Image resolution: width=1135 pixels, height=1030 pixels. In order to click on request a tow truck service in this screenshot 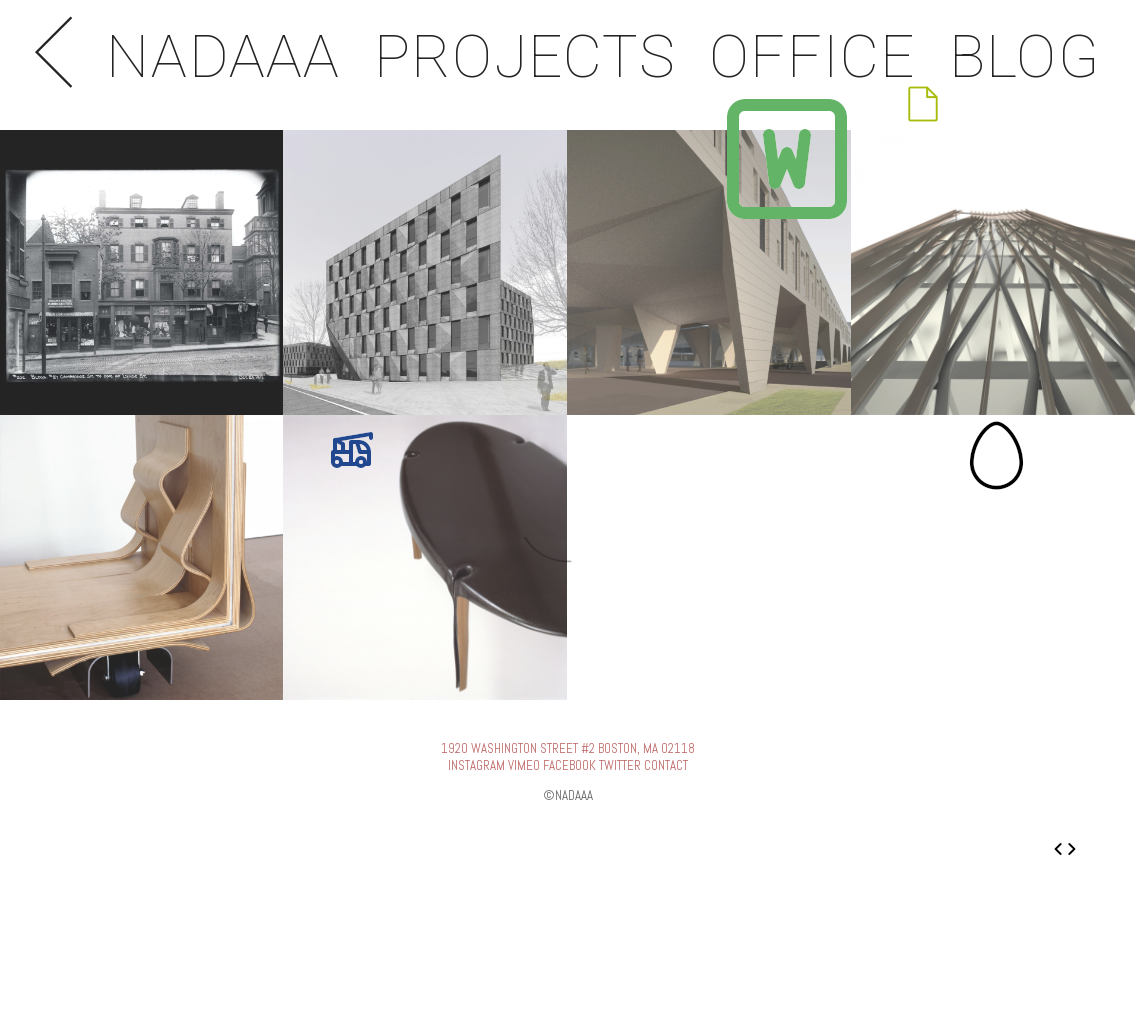, I will do `click(351, 452)`.